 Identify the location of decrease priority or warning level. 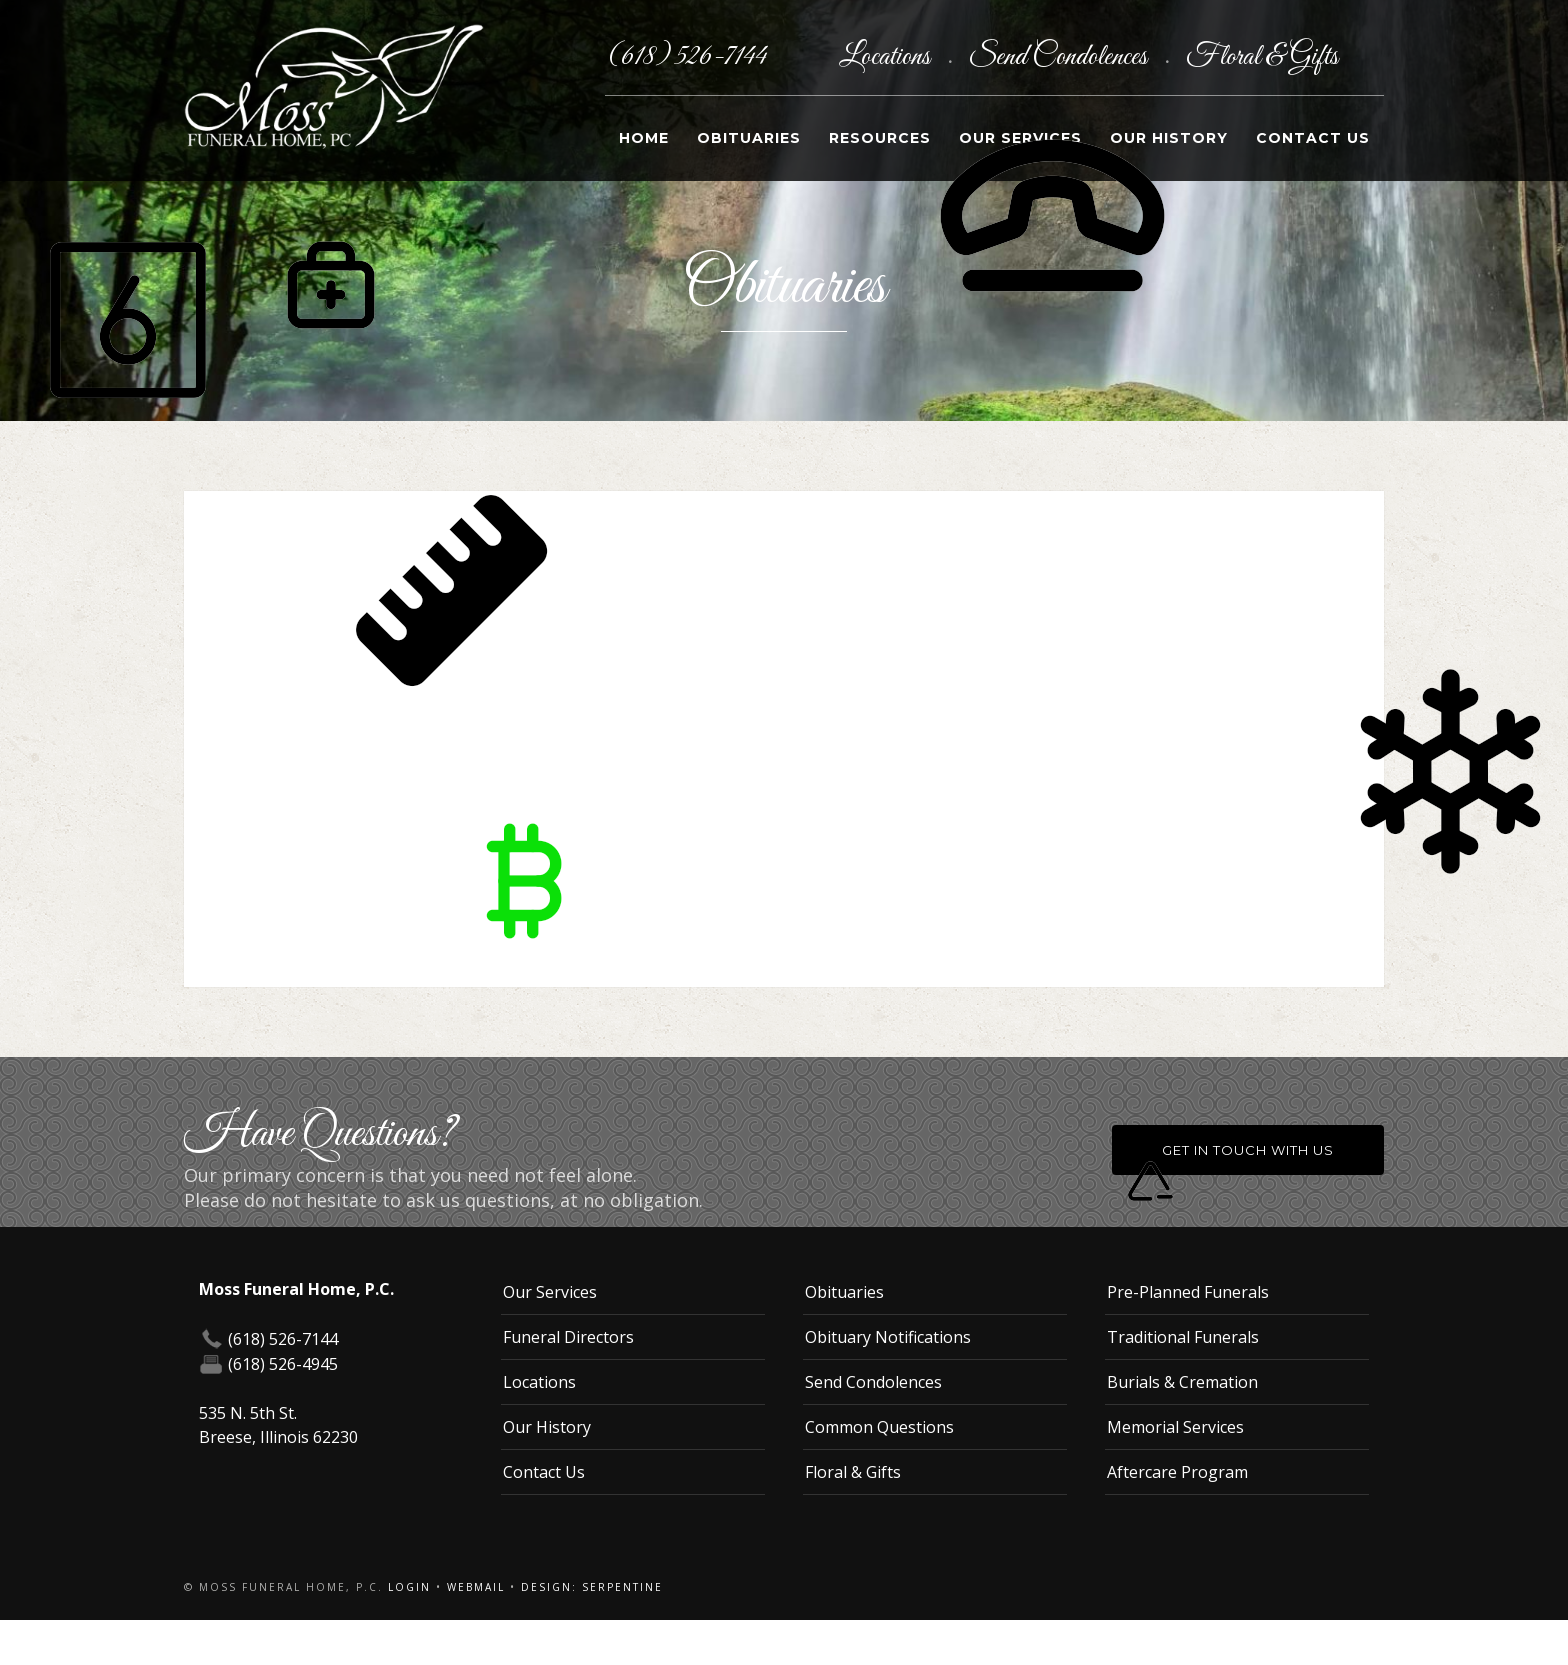
(1150, 1182).